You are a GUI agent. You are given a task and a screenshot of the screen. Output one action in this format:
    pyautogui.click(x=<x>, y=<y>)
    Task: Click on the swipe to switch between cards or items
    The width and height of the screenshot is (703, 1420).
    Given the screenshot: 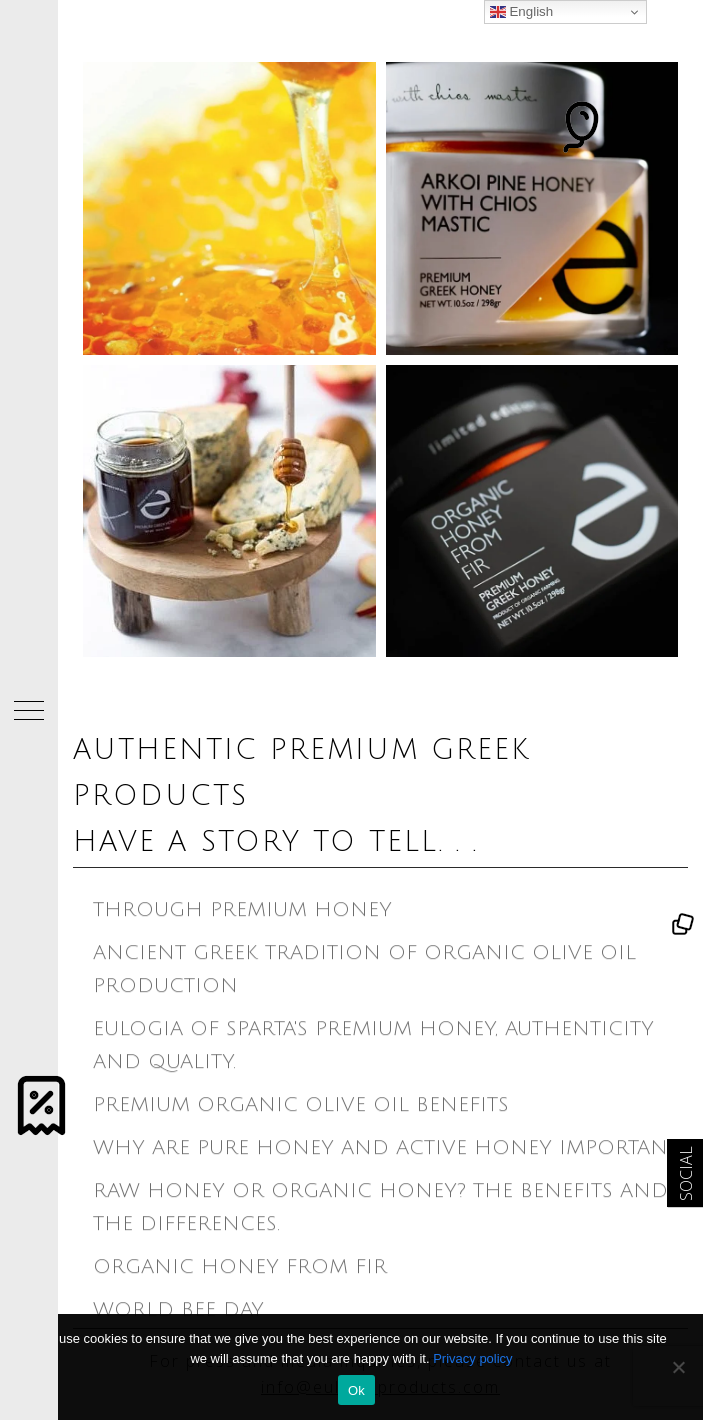 What is the action you would take?
    pyautogui.click(x=683, y=924)
    